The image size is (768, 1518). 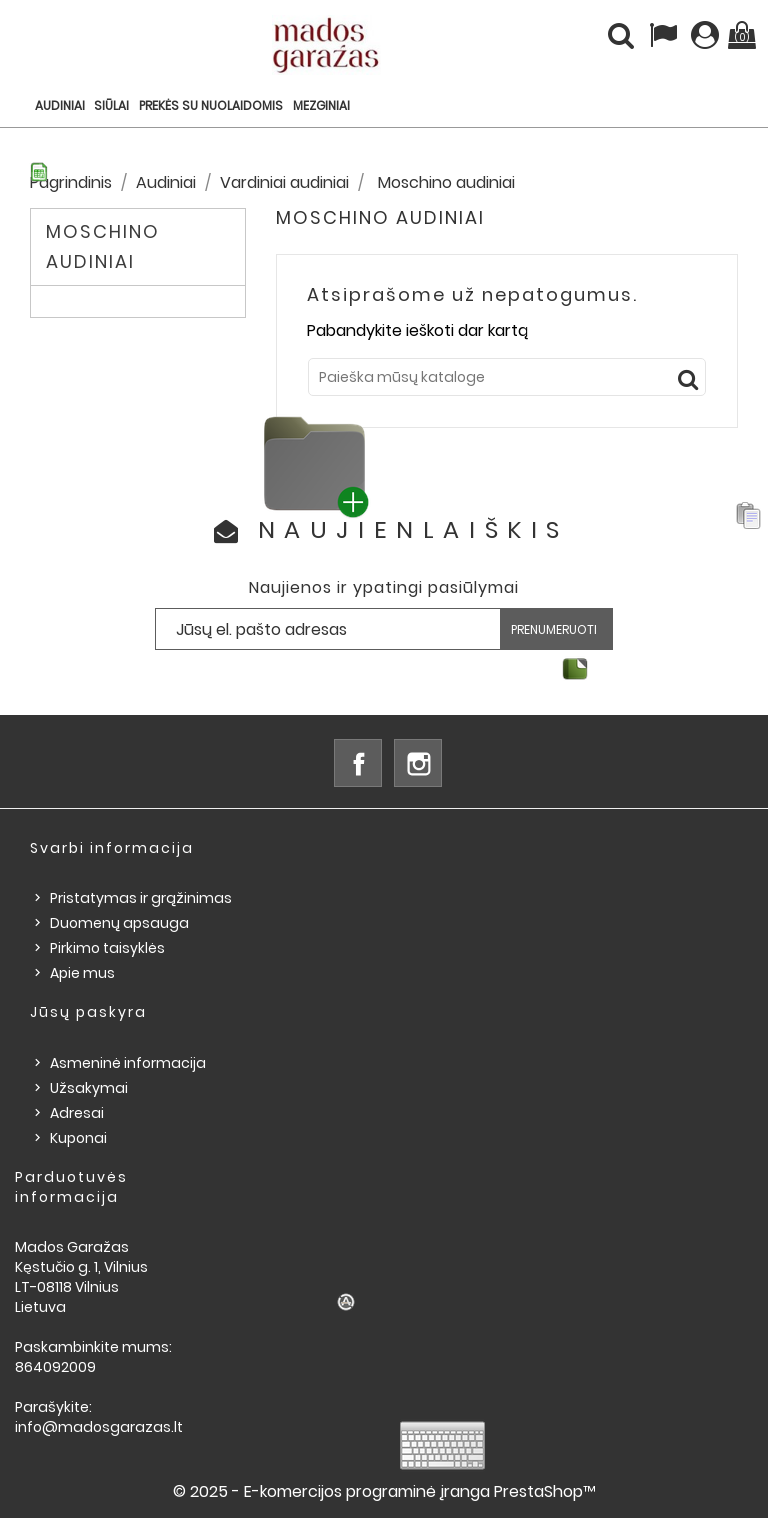 What do you see at coordinates (575, 668) in the screenshot?
I see `change desktop wallpaper settings` at bounding box center [575, 668].